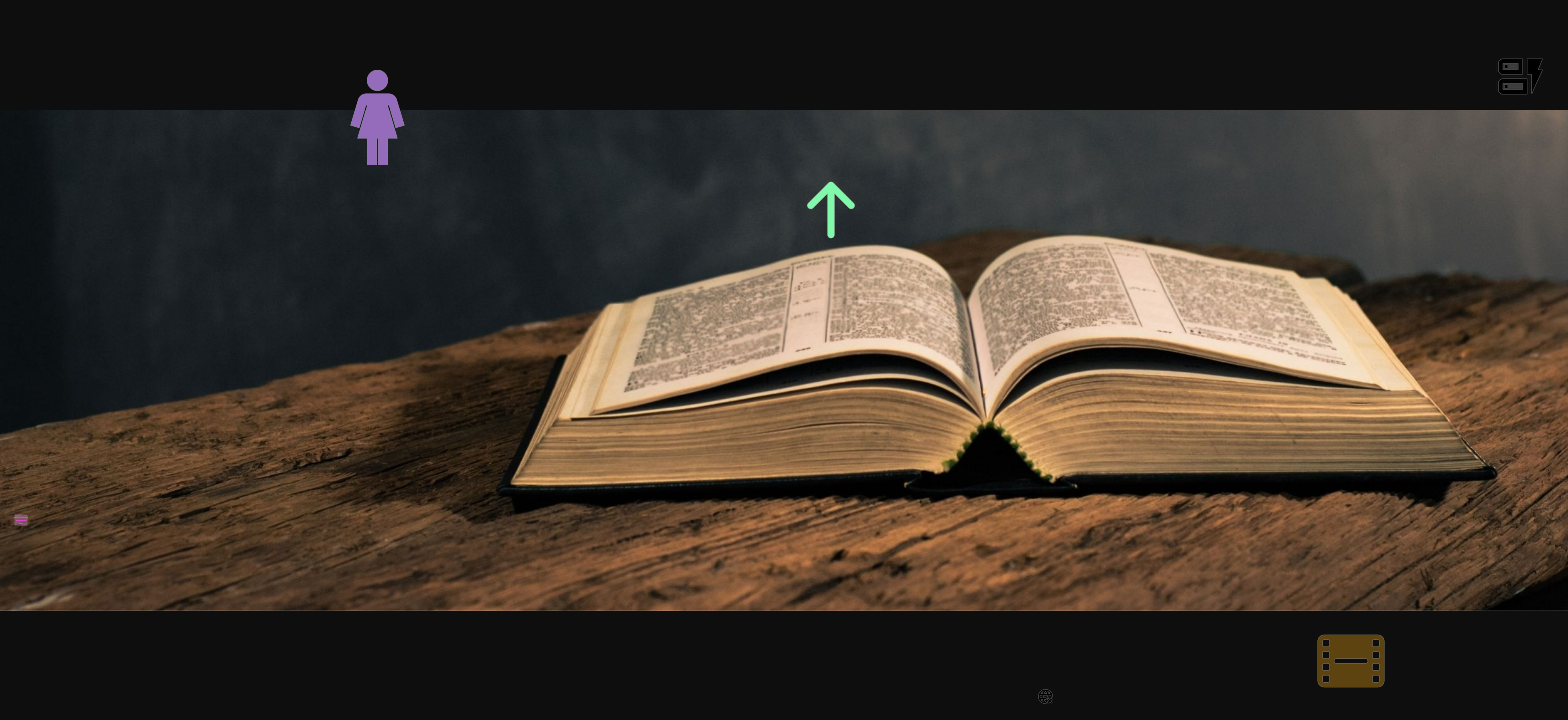 The height and width of the screenshot is (720, 1568). Describe the element at coordinates (377, 117) in the screenshot. I see `indicates women's restroom or facilities` at that location.